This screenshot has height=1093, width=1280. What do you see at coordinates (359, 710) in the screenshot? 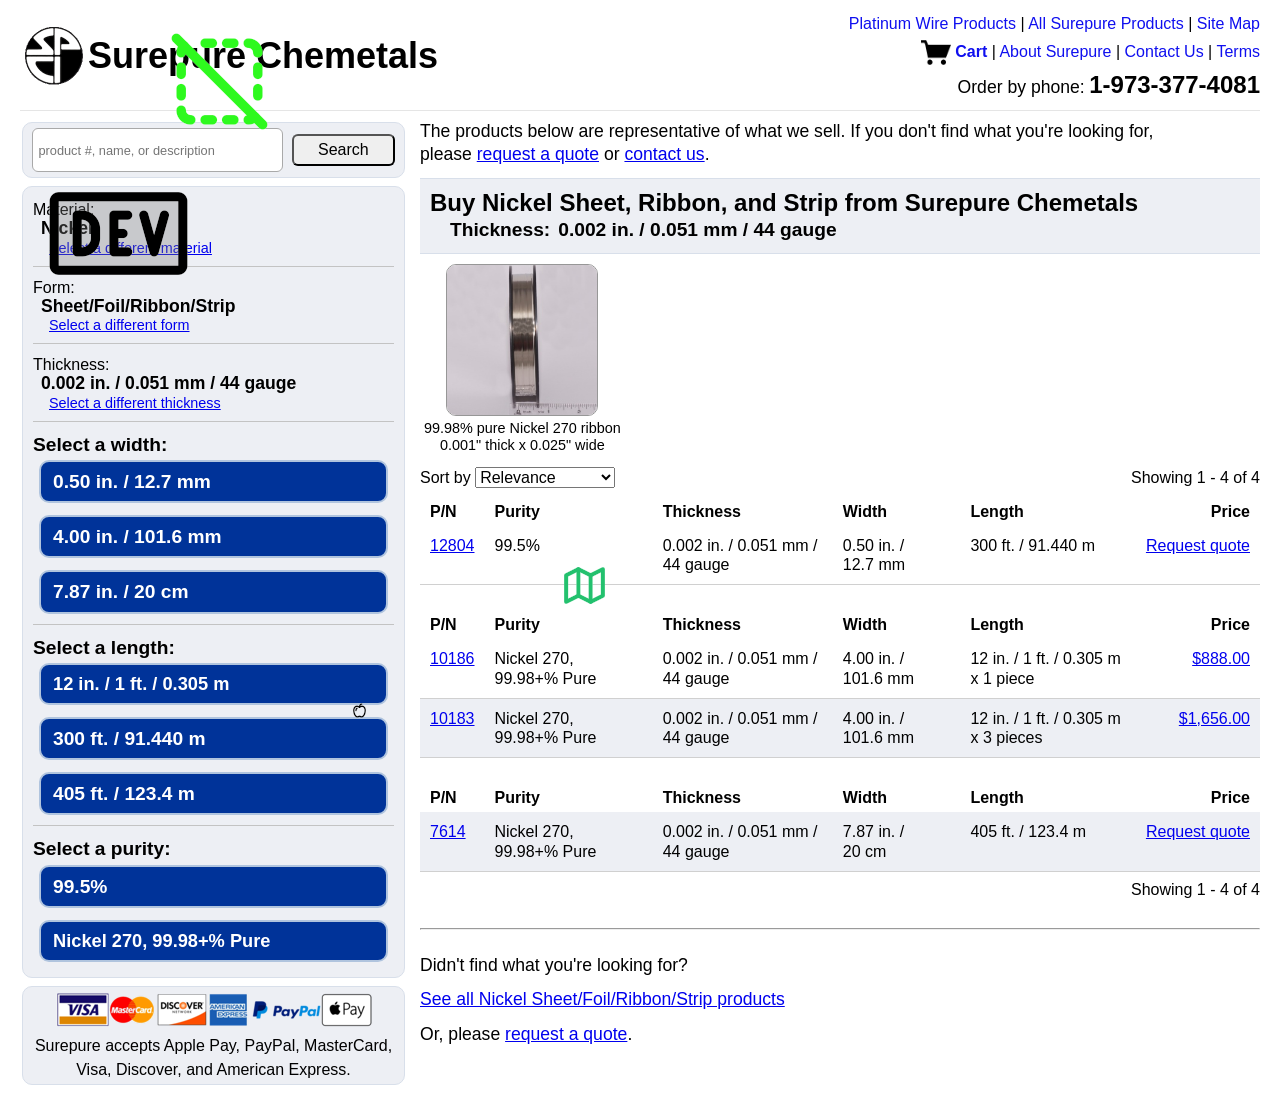
I see `access health or nutrition tracking features` at bounding box center [359, 710].